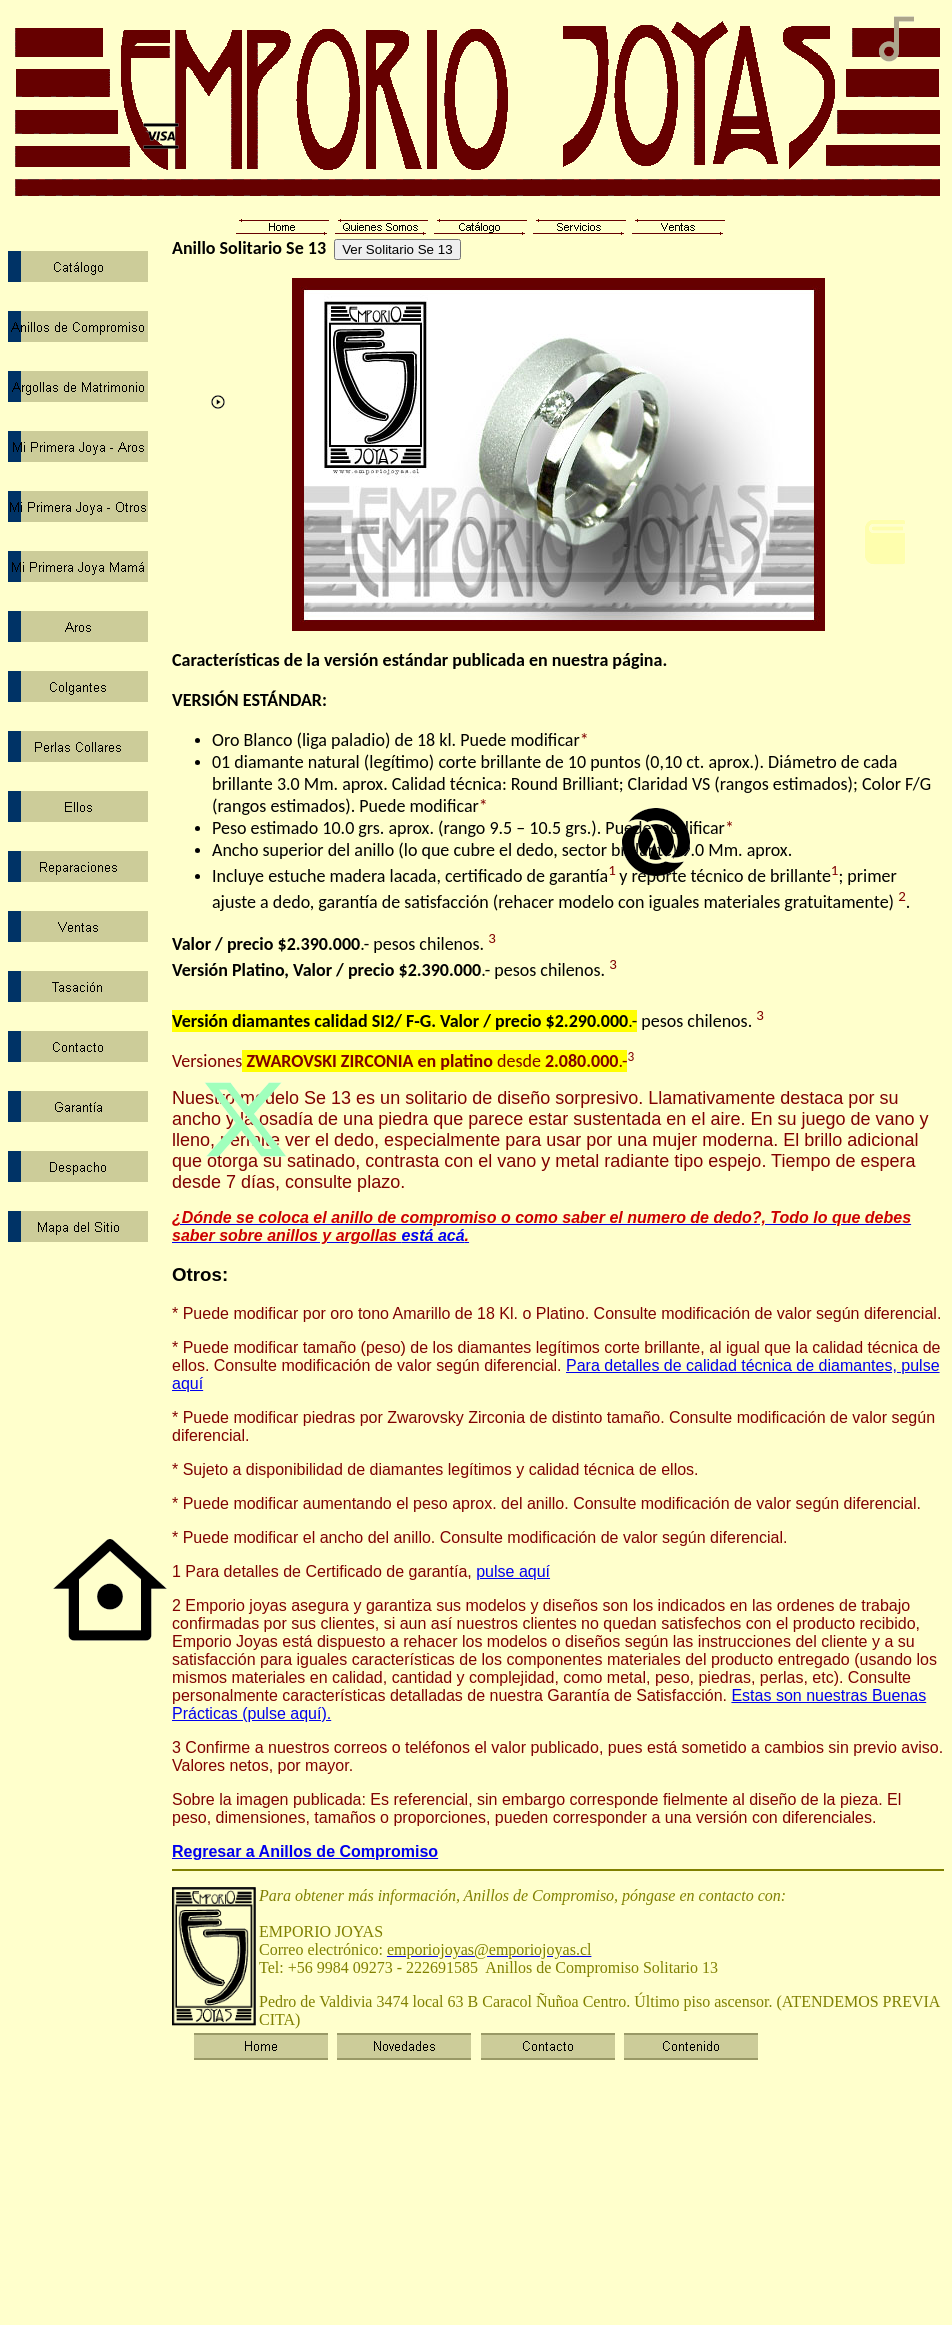 This screenshot has width=952, height=2325. I want to click on open your library or reading list, so click(885, 542).